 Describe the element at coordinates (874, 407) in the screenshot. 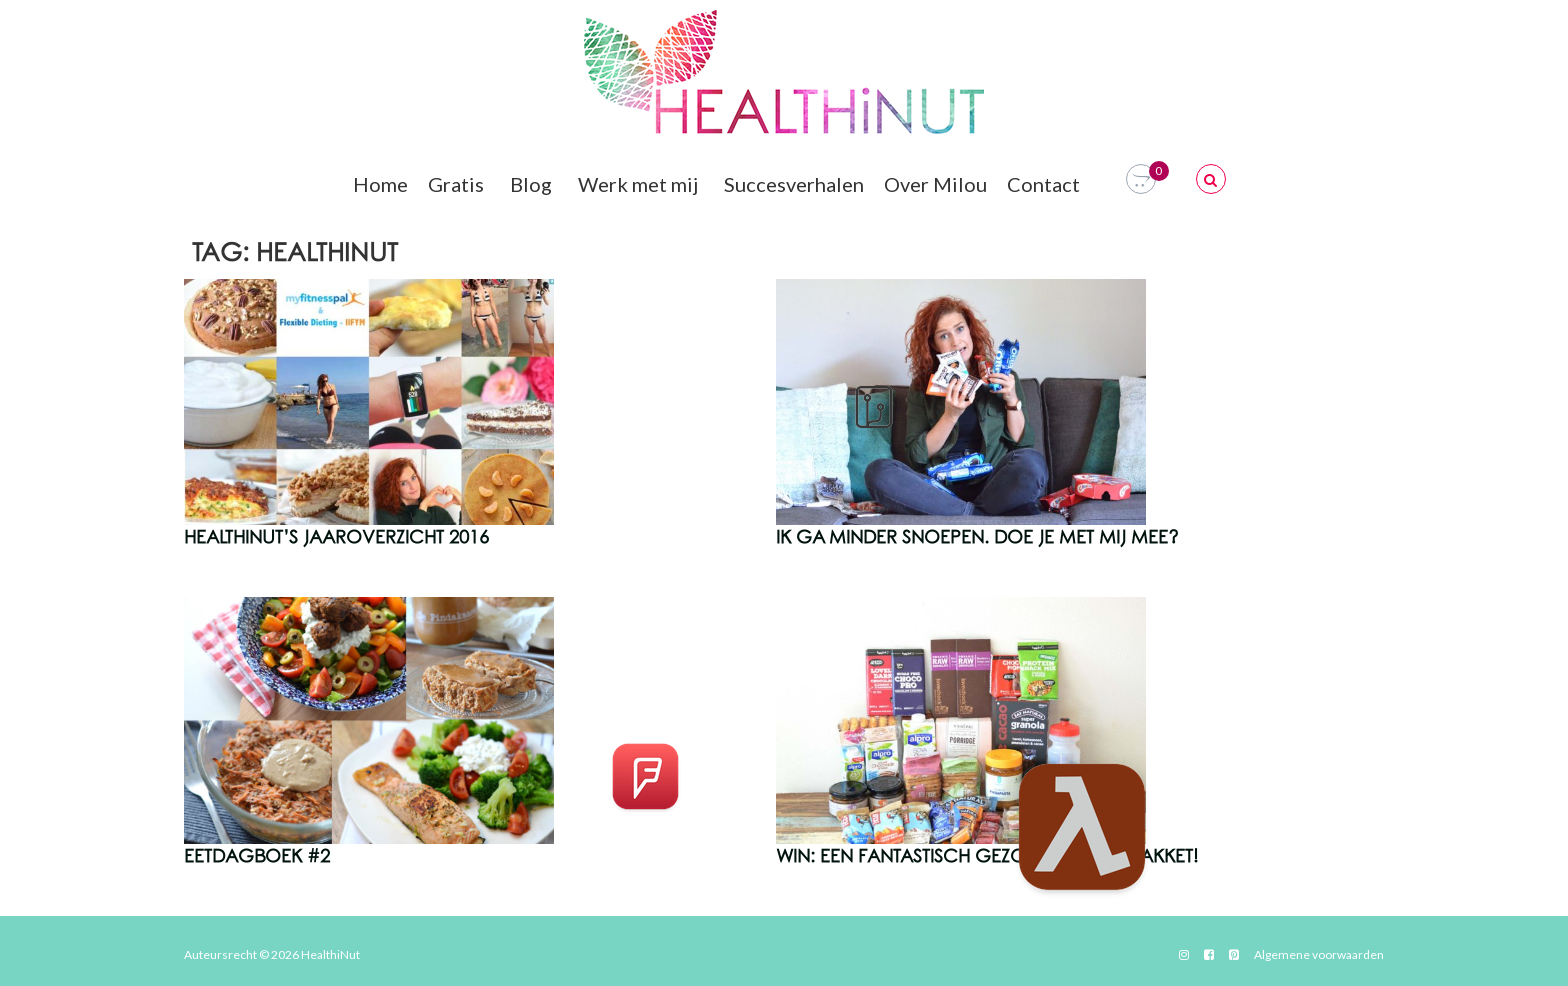

I see `open gitg version control application` at that location.